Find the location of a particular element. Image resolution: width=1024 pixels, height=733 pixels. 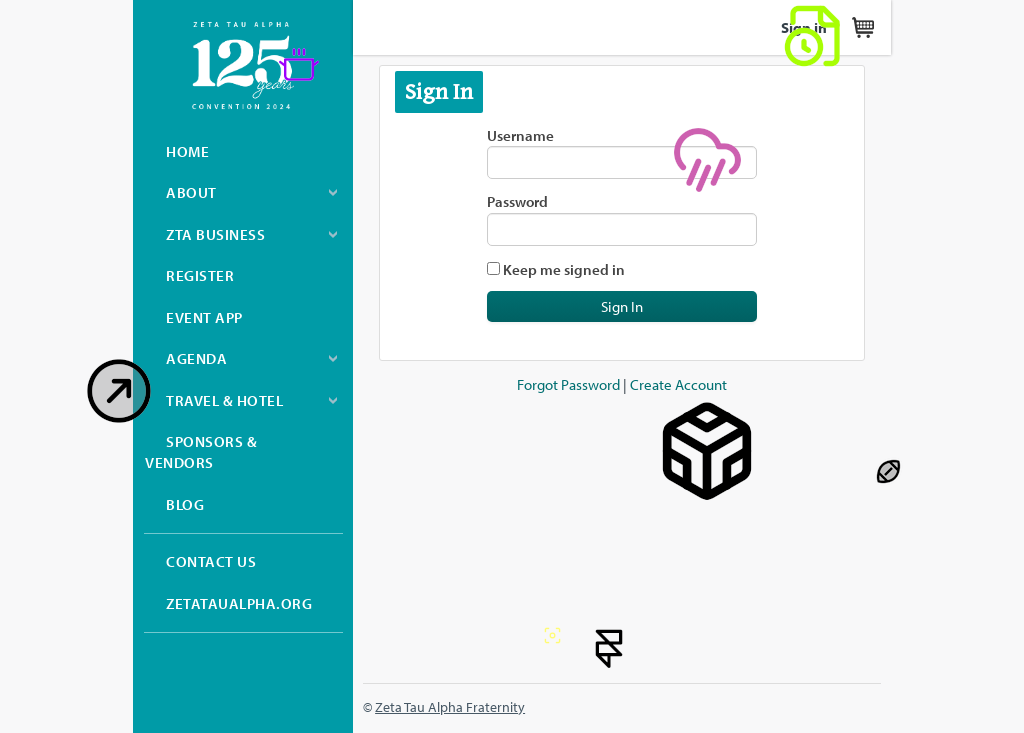

access recipes or cooking features is located at coordinates (299, 67).